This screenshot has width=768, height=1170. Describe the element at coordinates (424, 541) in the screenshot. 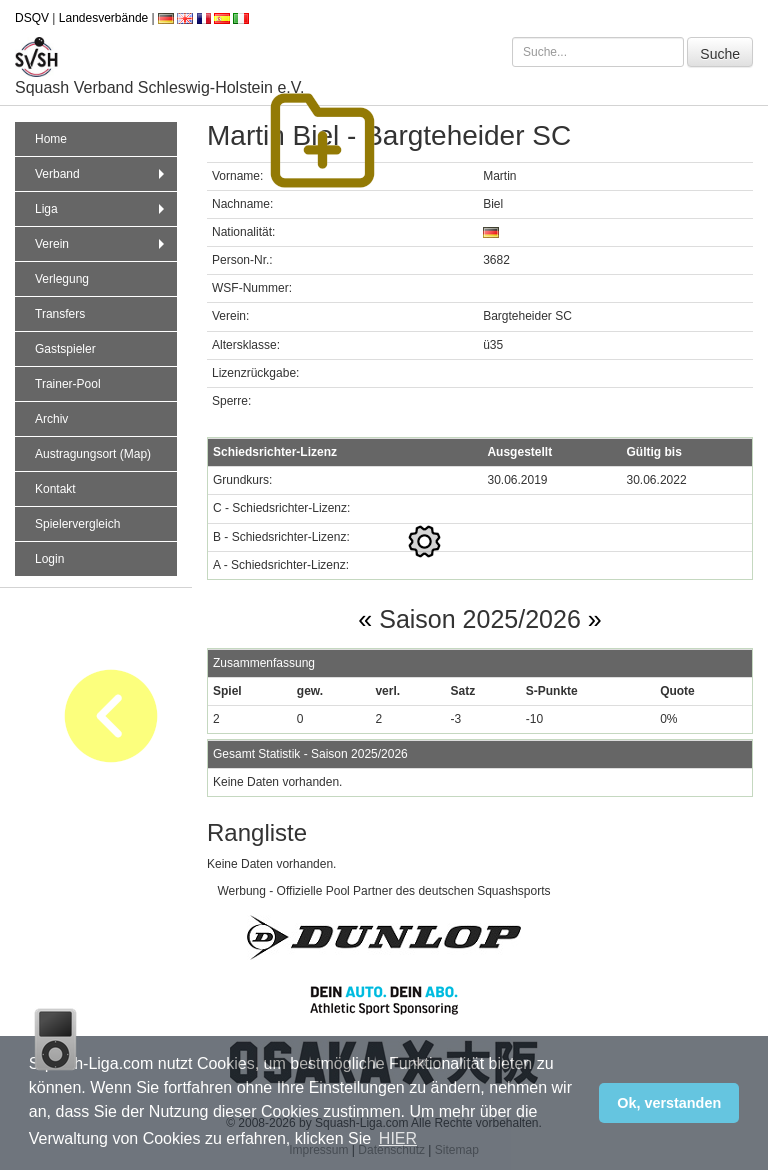

I see `access settings or preferences` at that location.